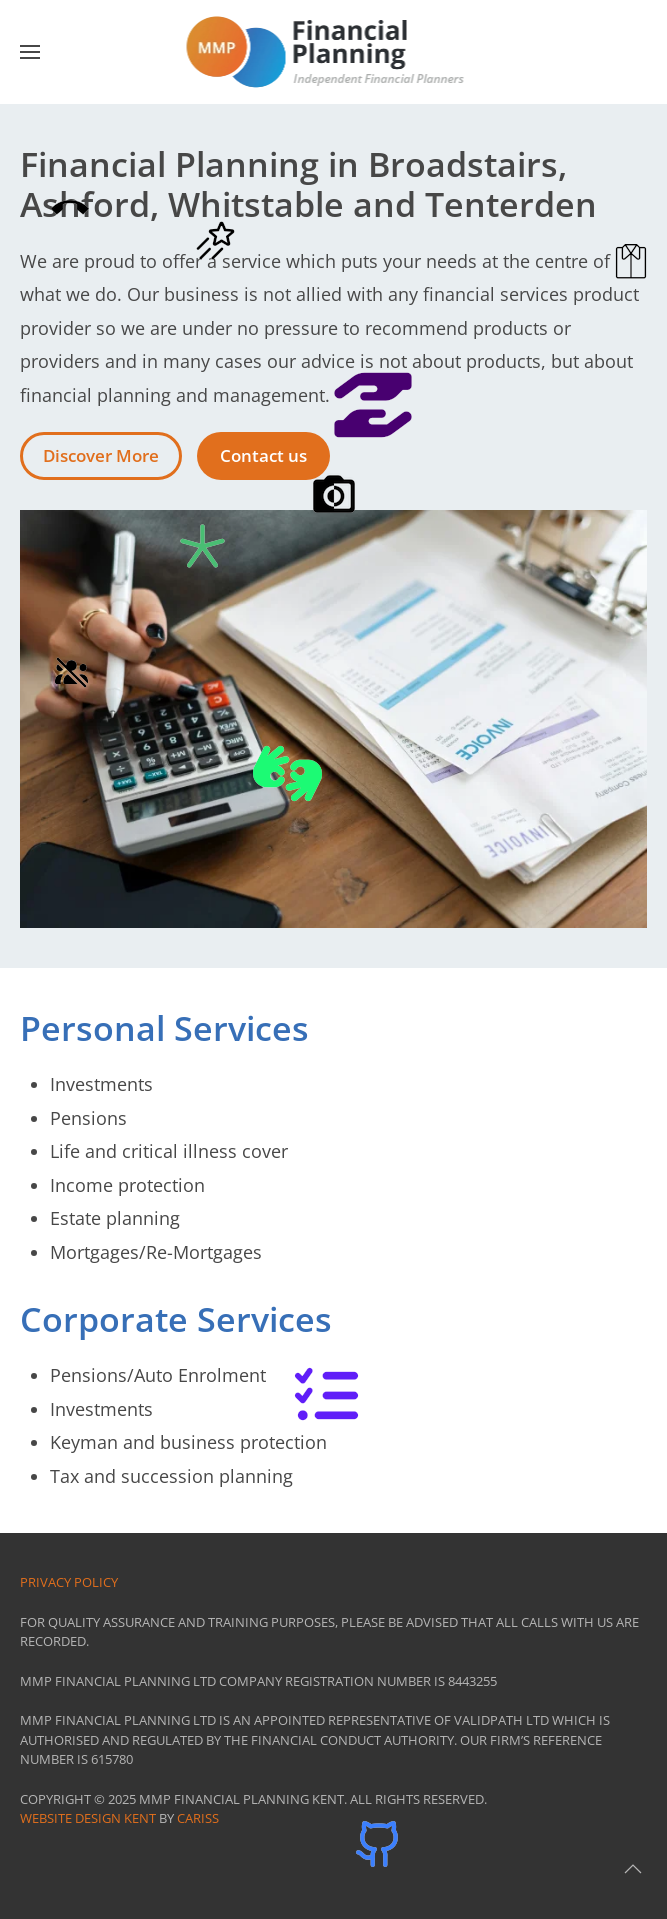 This screenshot has width=667, height=1919. What do you see at coordinates (379, 1844) in the screenshot?
I see `view project on github` at bounding box center [379, 1844].